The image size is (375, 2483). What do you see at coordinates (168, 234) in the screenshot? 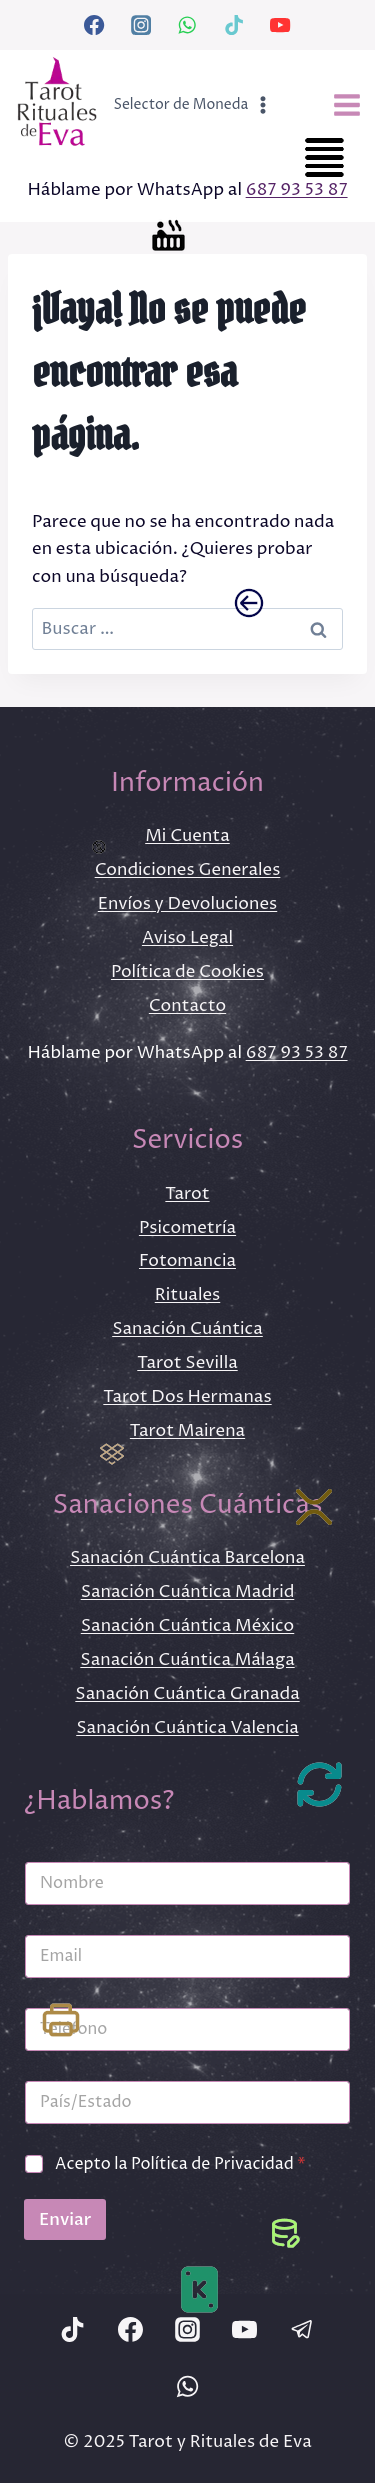
I see `view hot tub or spa amenities` at bounding box center [168, 234].